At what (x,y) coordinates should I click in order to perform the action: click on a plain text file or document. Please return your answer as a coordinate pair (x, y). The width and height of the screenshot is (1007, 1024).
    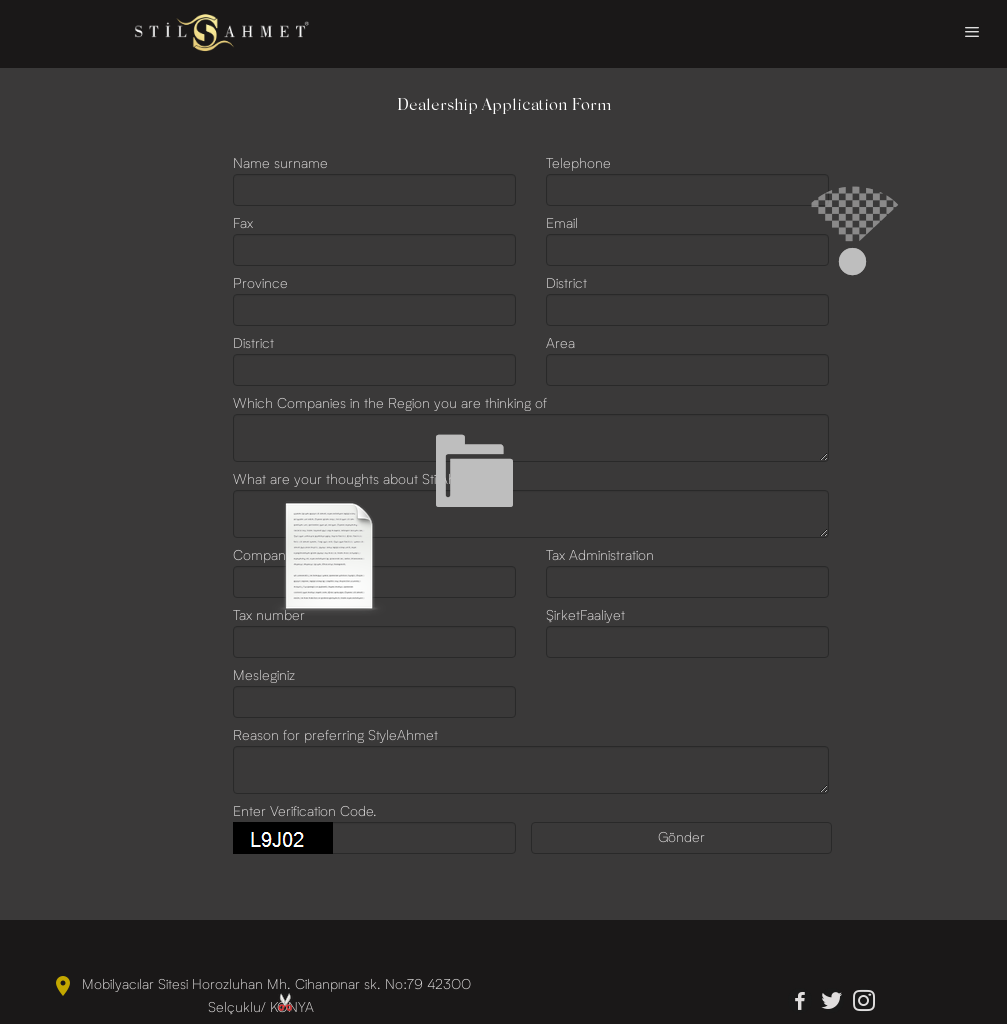
    Looking at the image, I should click on (331, 556).